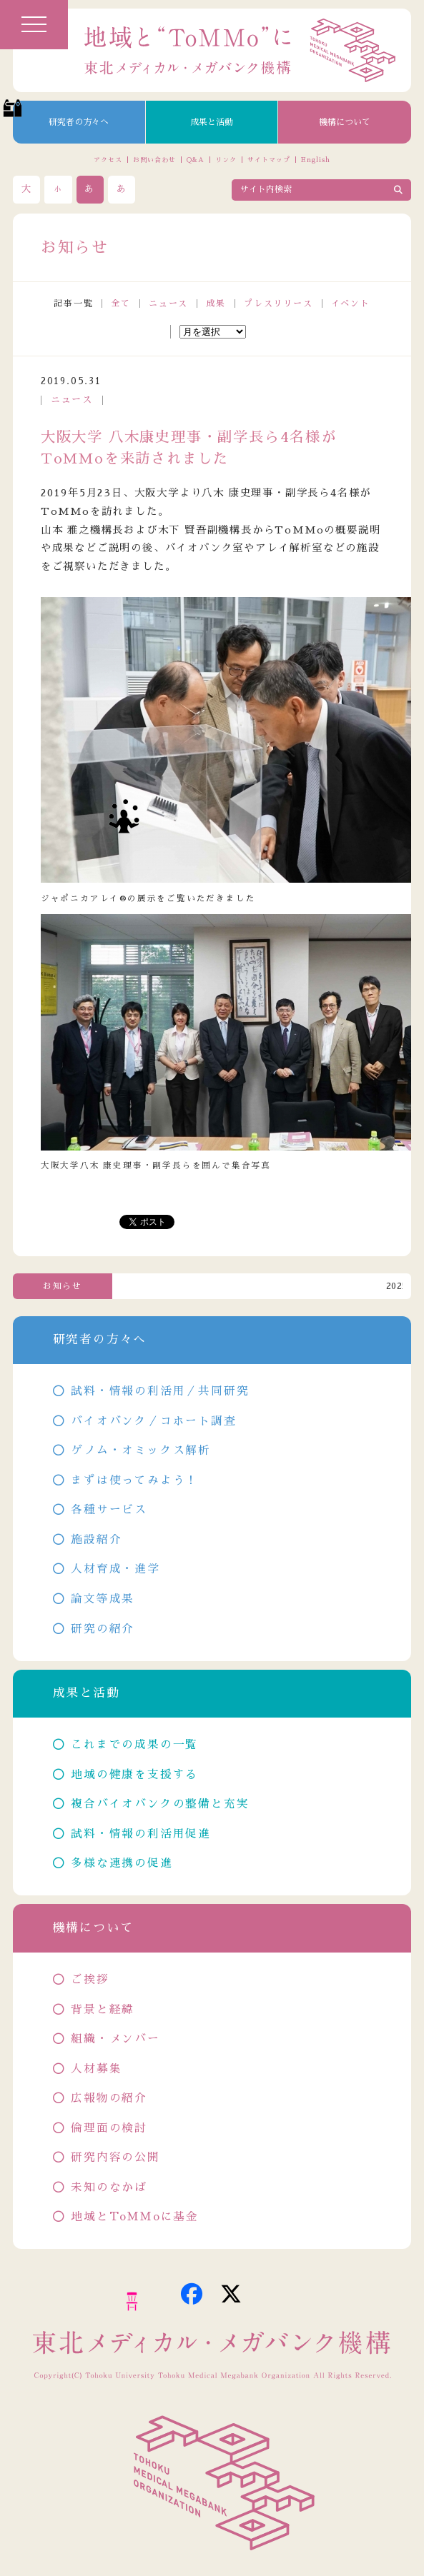  Describe the element at coordinates (124, 816) in the screenshot. I see `indicates a skill-based or dexterity game mode` at that location.